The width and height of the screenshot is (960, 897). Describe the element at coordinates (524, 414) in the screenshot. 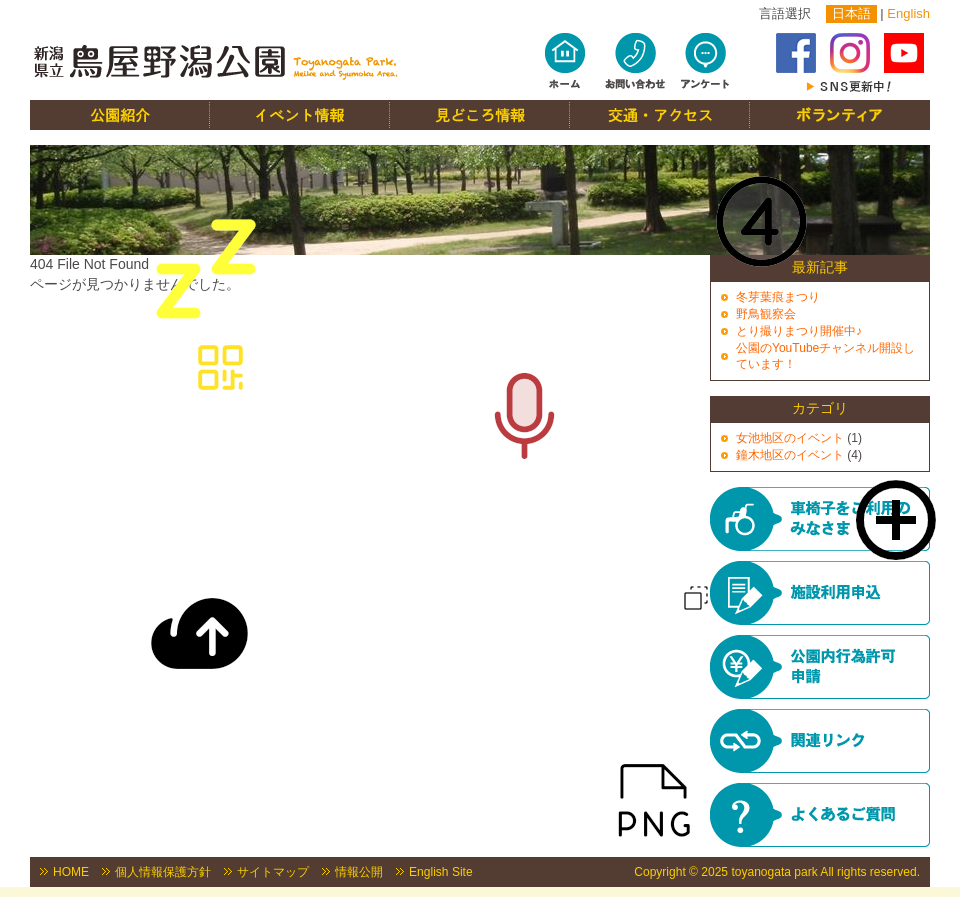

I see `tap to start voice recording` at that location.